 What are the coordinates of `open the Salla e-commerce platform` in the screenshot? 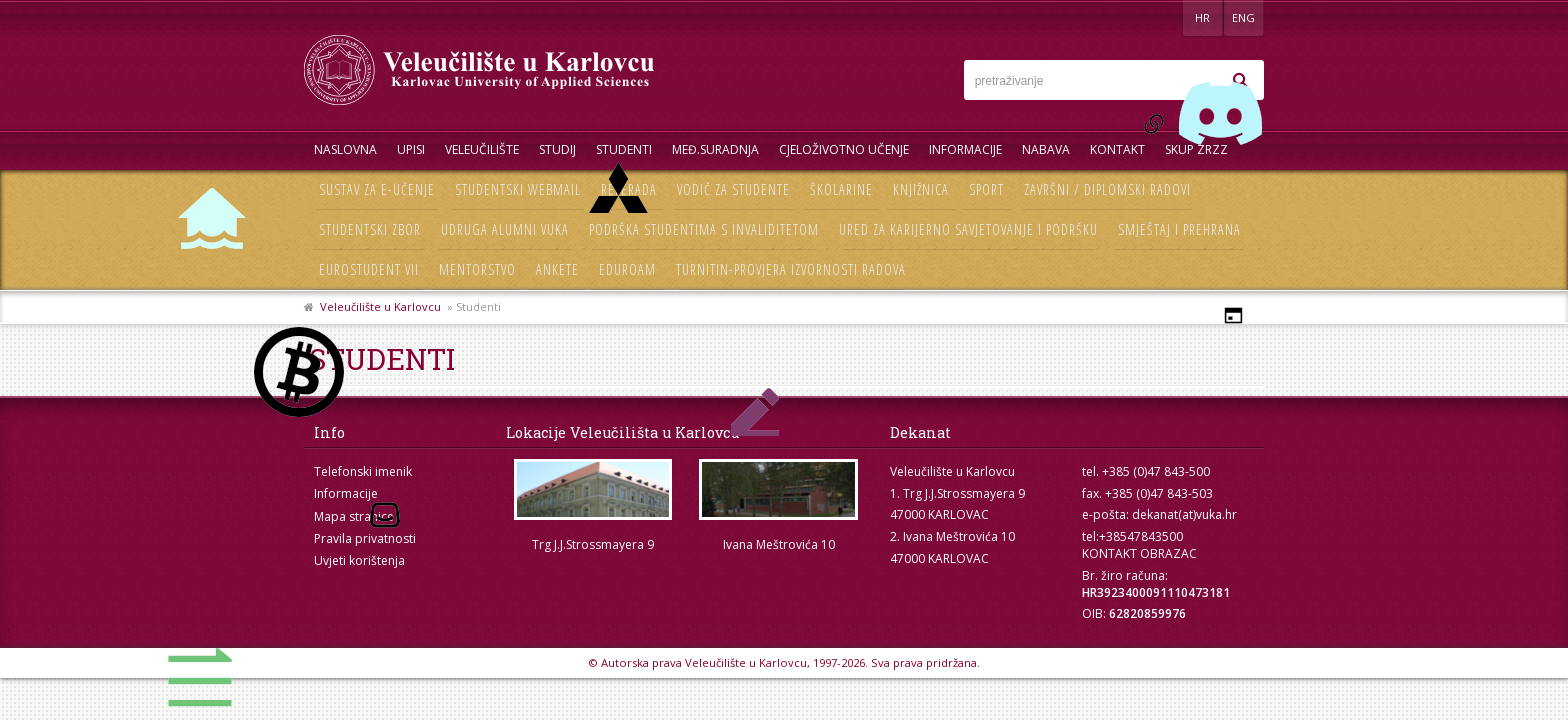 It's located at (385, 515).